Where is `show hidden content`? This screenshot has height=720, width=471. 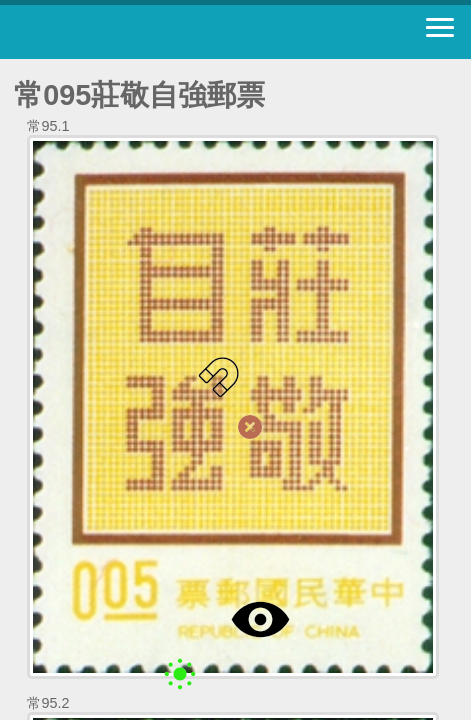
show hidden content is located at coordinates (260, 619).